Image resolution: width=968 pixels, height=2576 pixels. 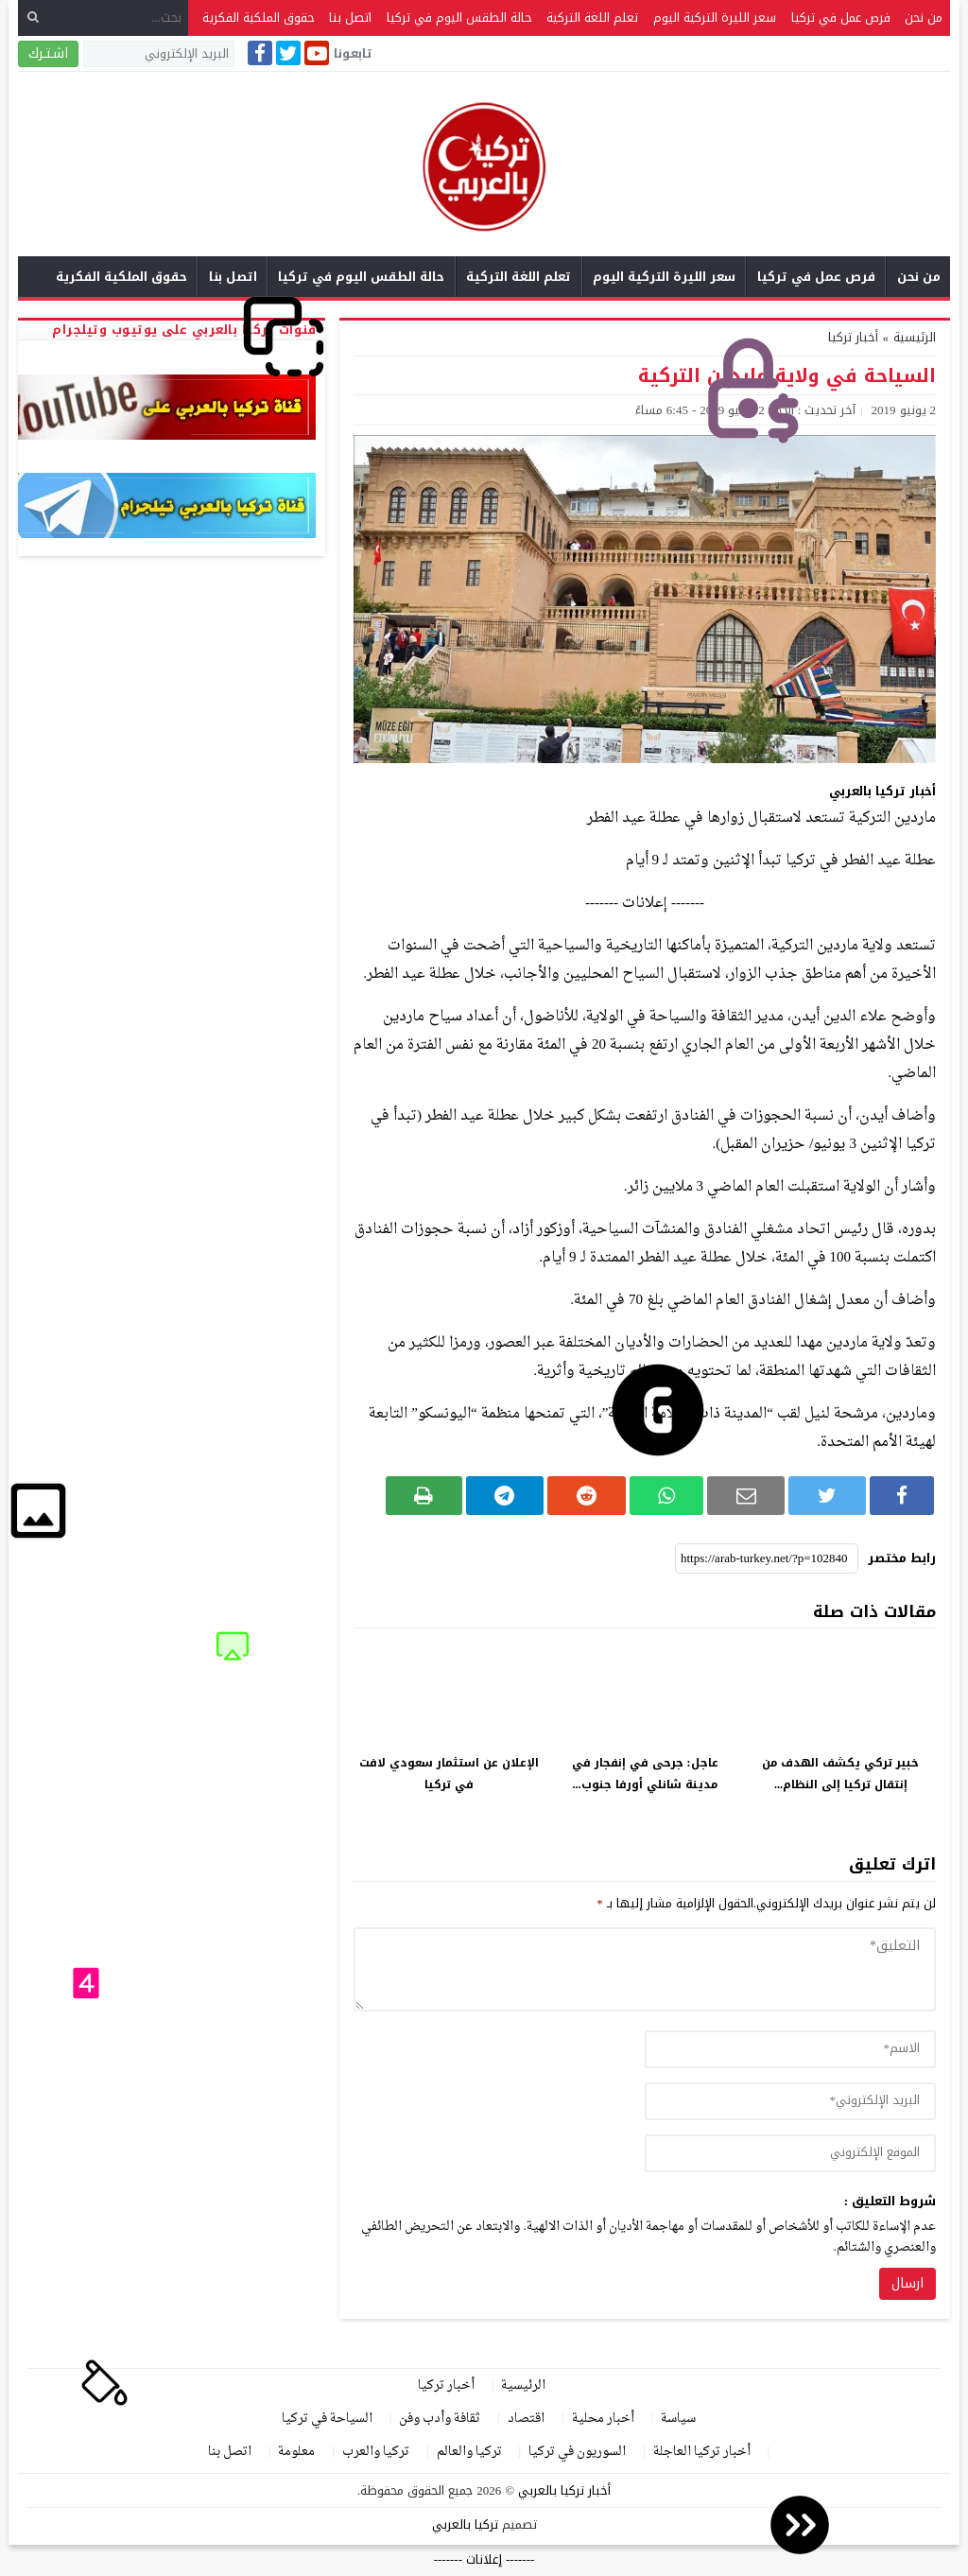 What do you see at coordinates (38, 1510) in the screenshot?
I see `view original image without cropping` at bounding box center [38, 1510].